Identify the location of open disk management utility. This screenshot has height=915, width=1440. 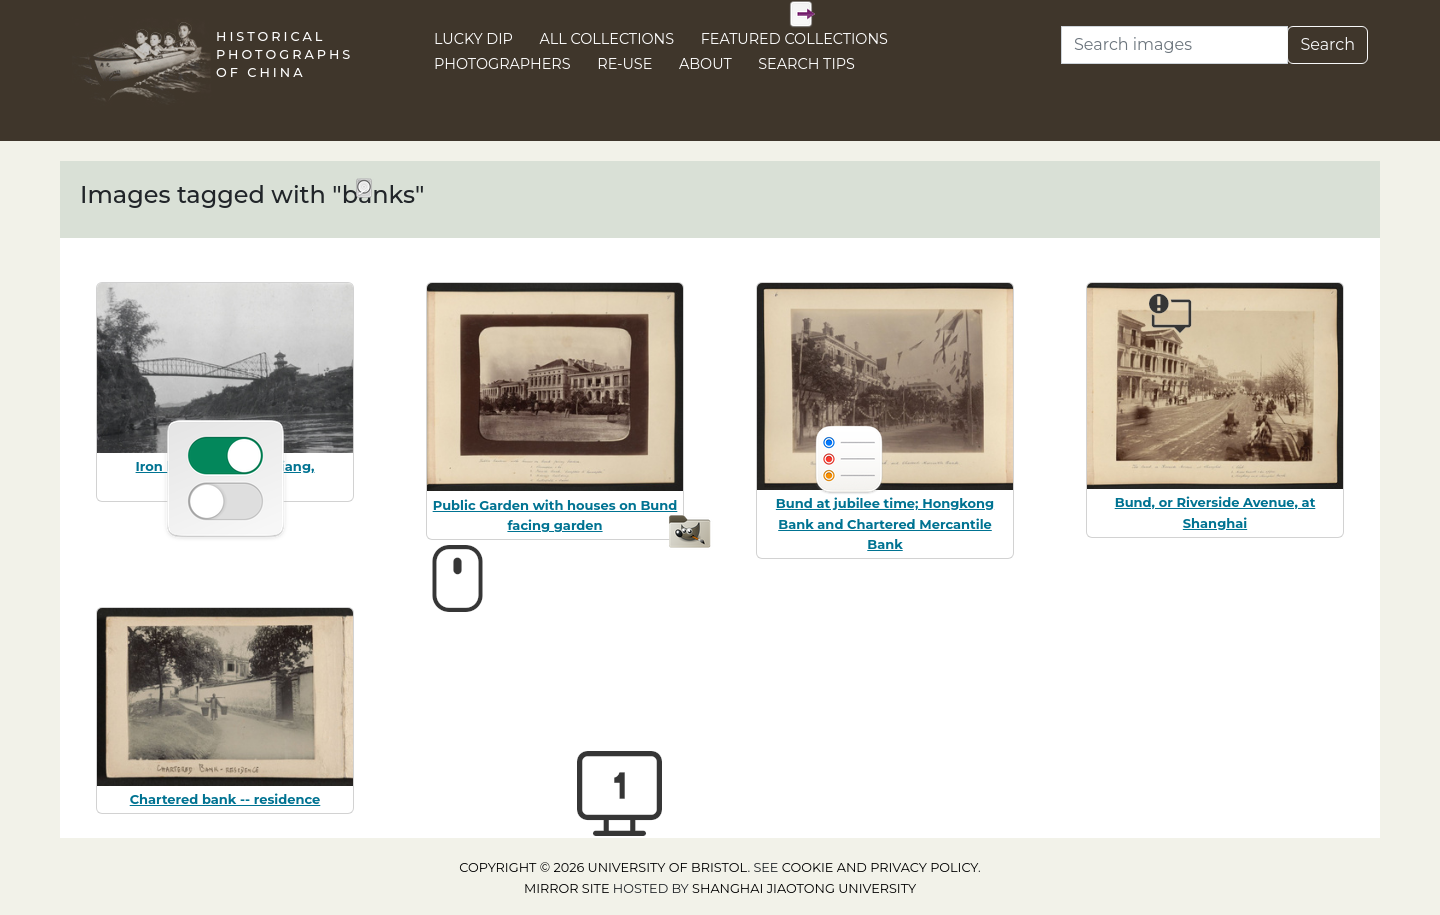
(364, 188).